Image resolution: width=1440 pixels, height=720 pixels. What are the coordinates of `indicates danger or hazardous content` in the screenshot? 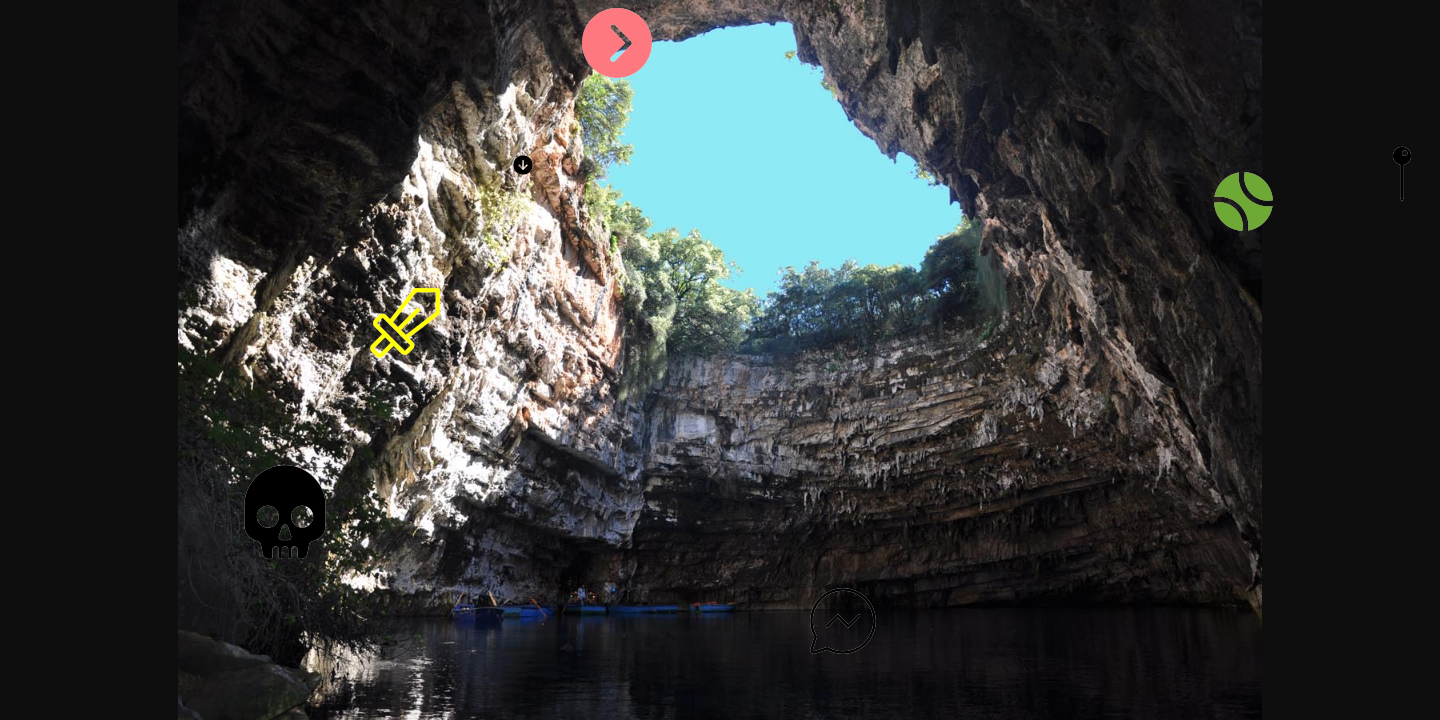 It's located at (285, 512).